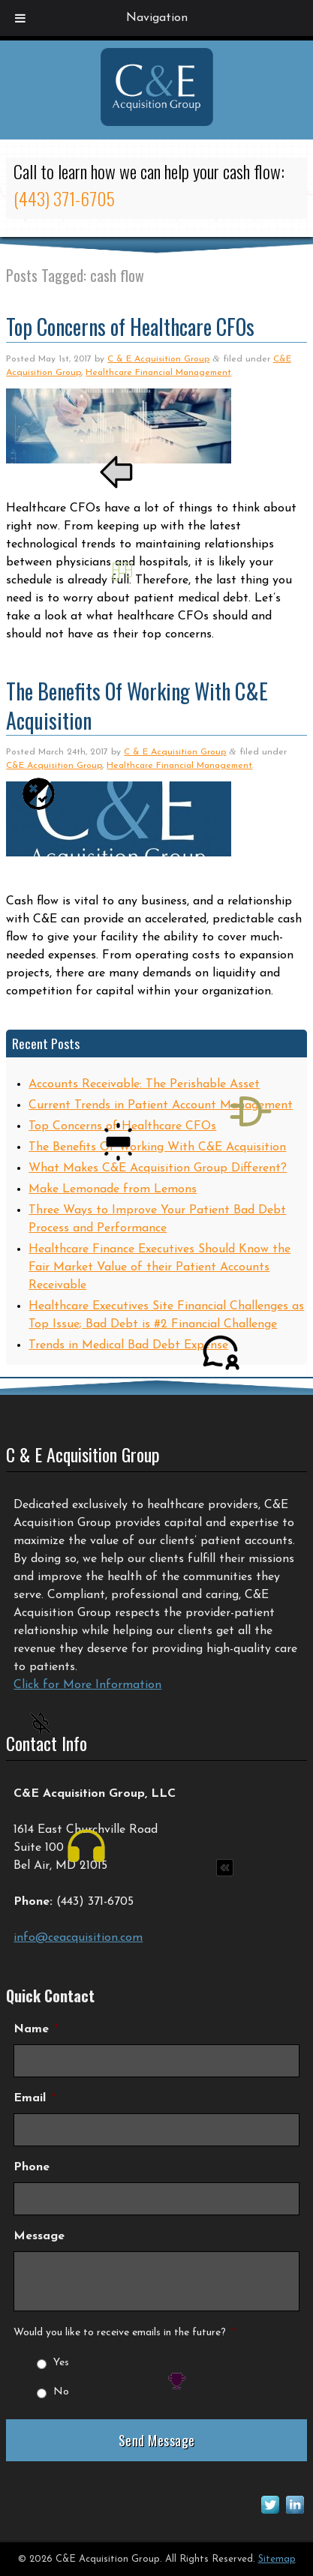  Describe the element at coordinates (122, 571) in the screenshot. I see `open kanban board view` at that location.